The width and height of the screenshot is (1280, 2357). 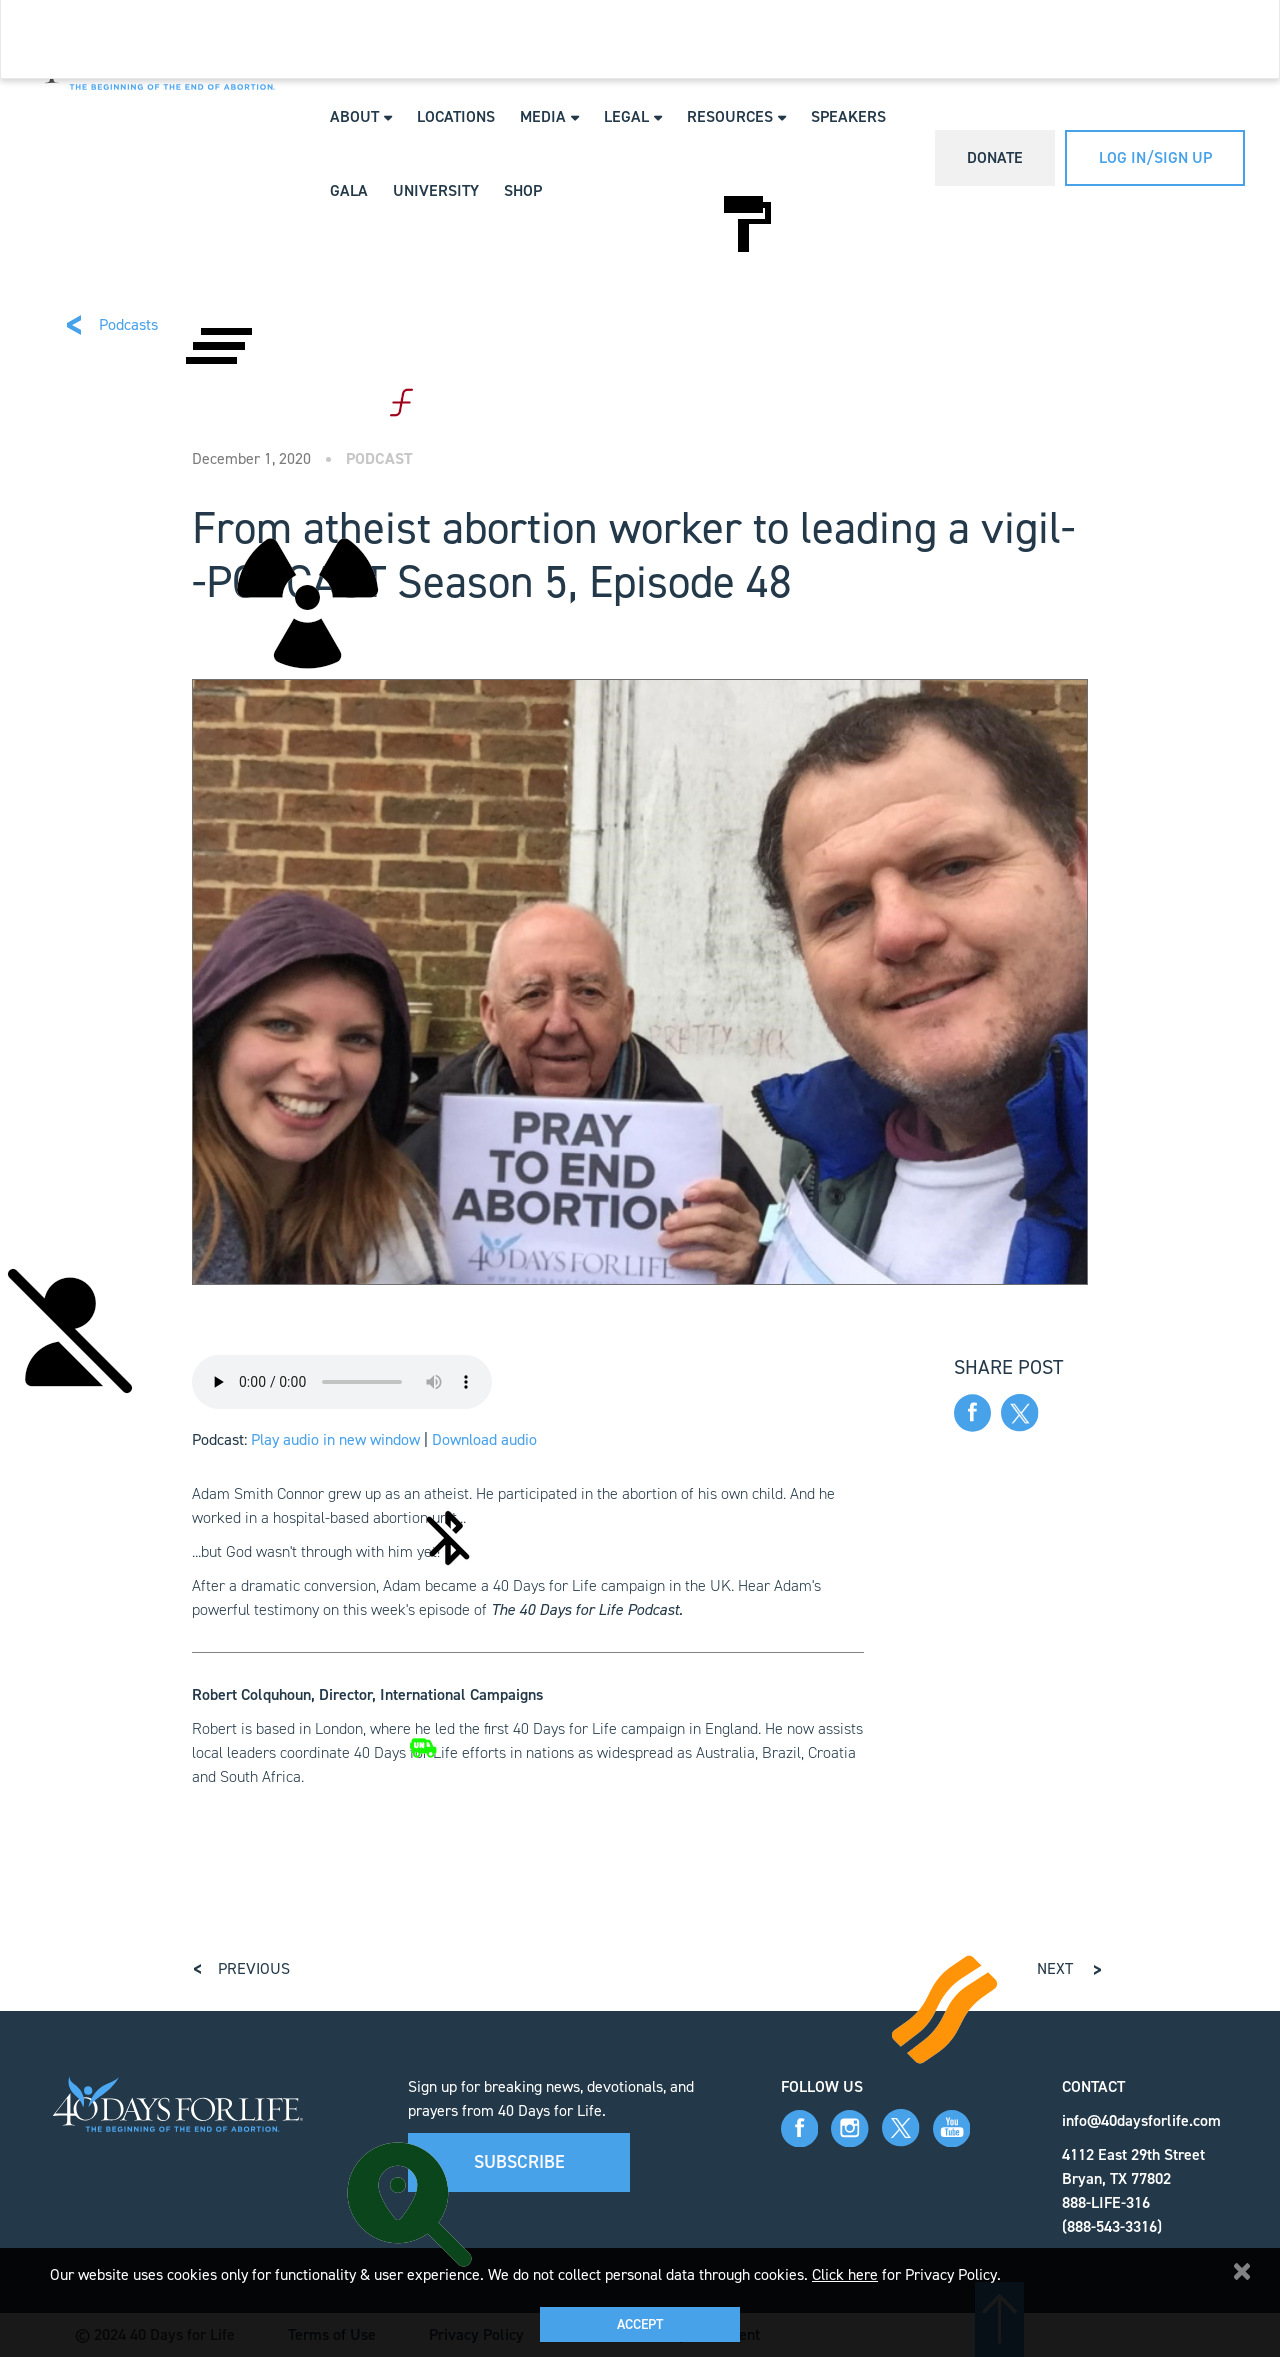 I want to click on indicates united nations humanitarian aid delivery, so click(x=424, y=1748).